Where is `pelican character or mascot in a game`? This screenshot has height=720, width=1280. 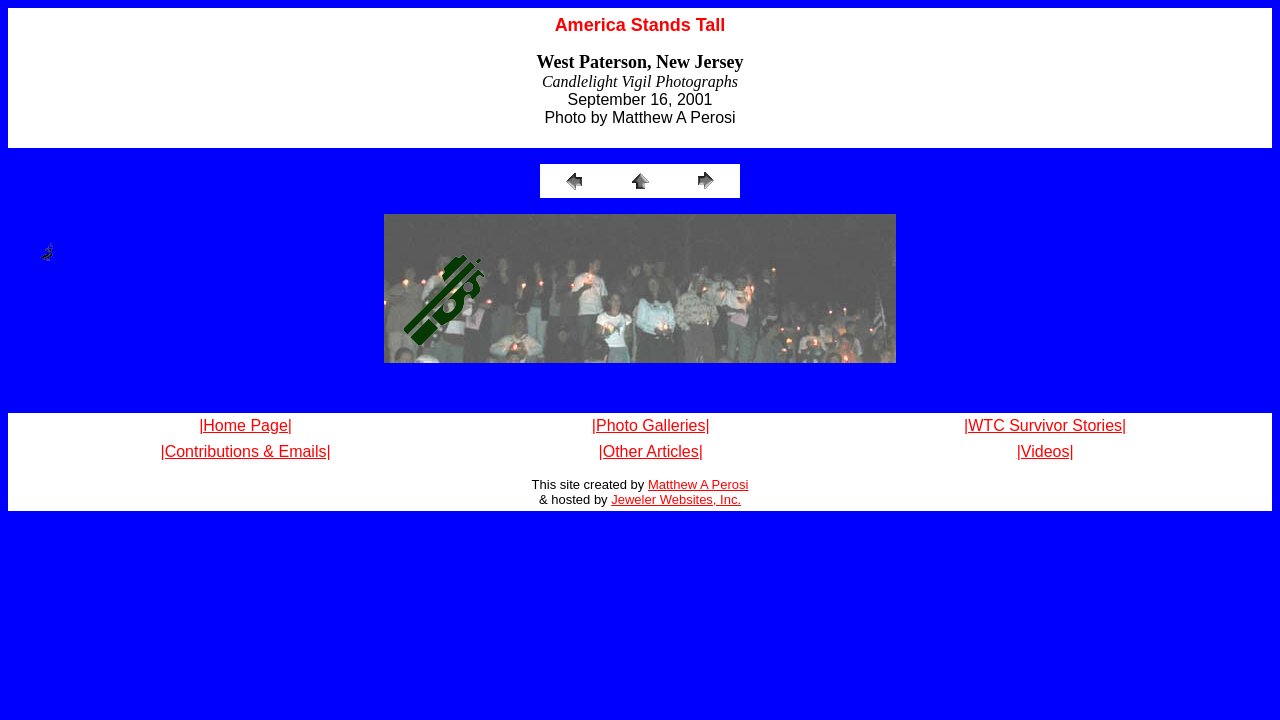 pelican character or mascot in a game is located at coordinates (47, 251).